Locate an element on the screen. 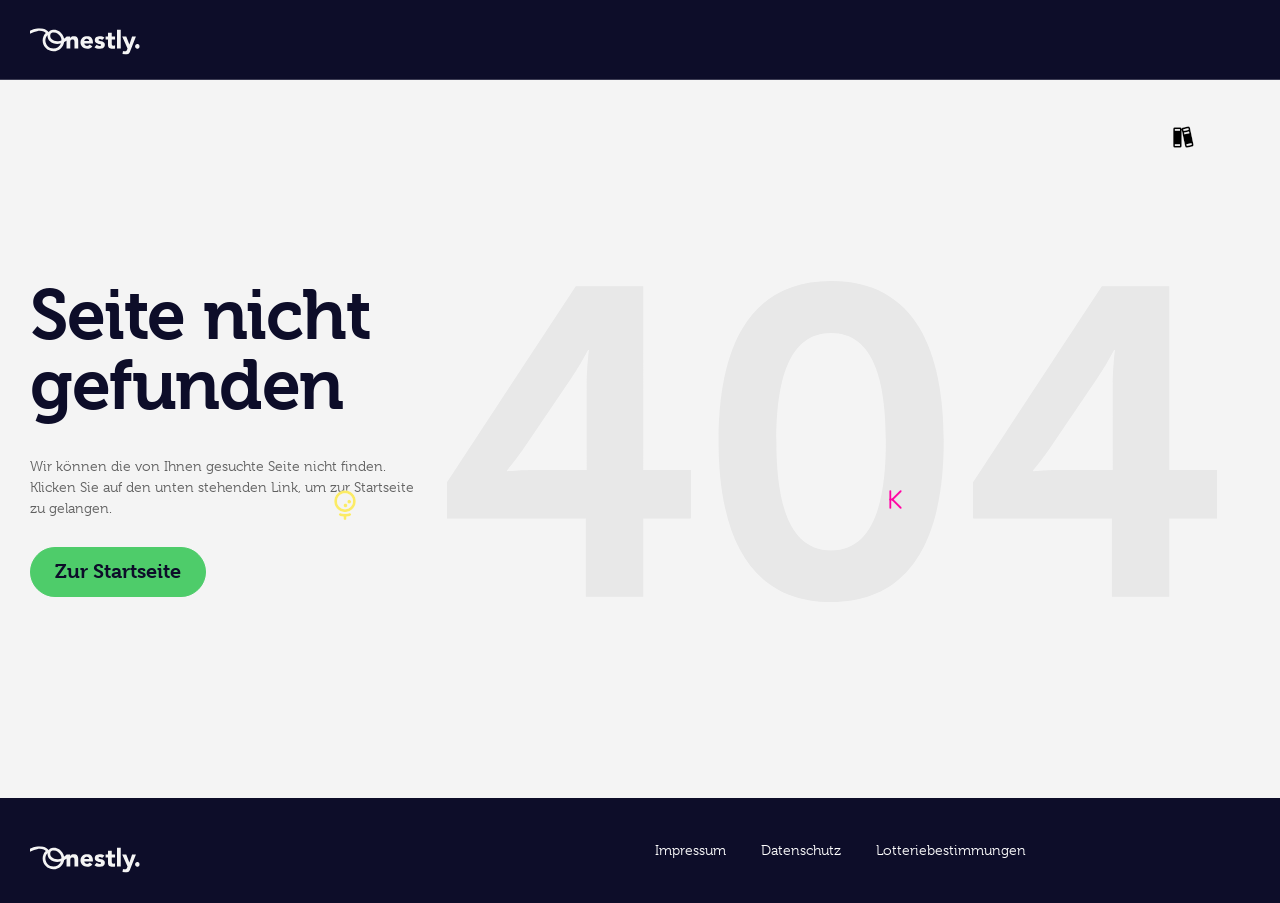 The width and height of the screenshot is (1280, 903). access your library or book collection is located at coordinates (1182, 137).